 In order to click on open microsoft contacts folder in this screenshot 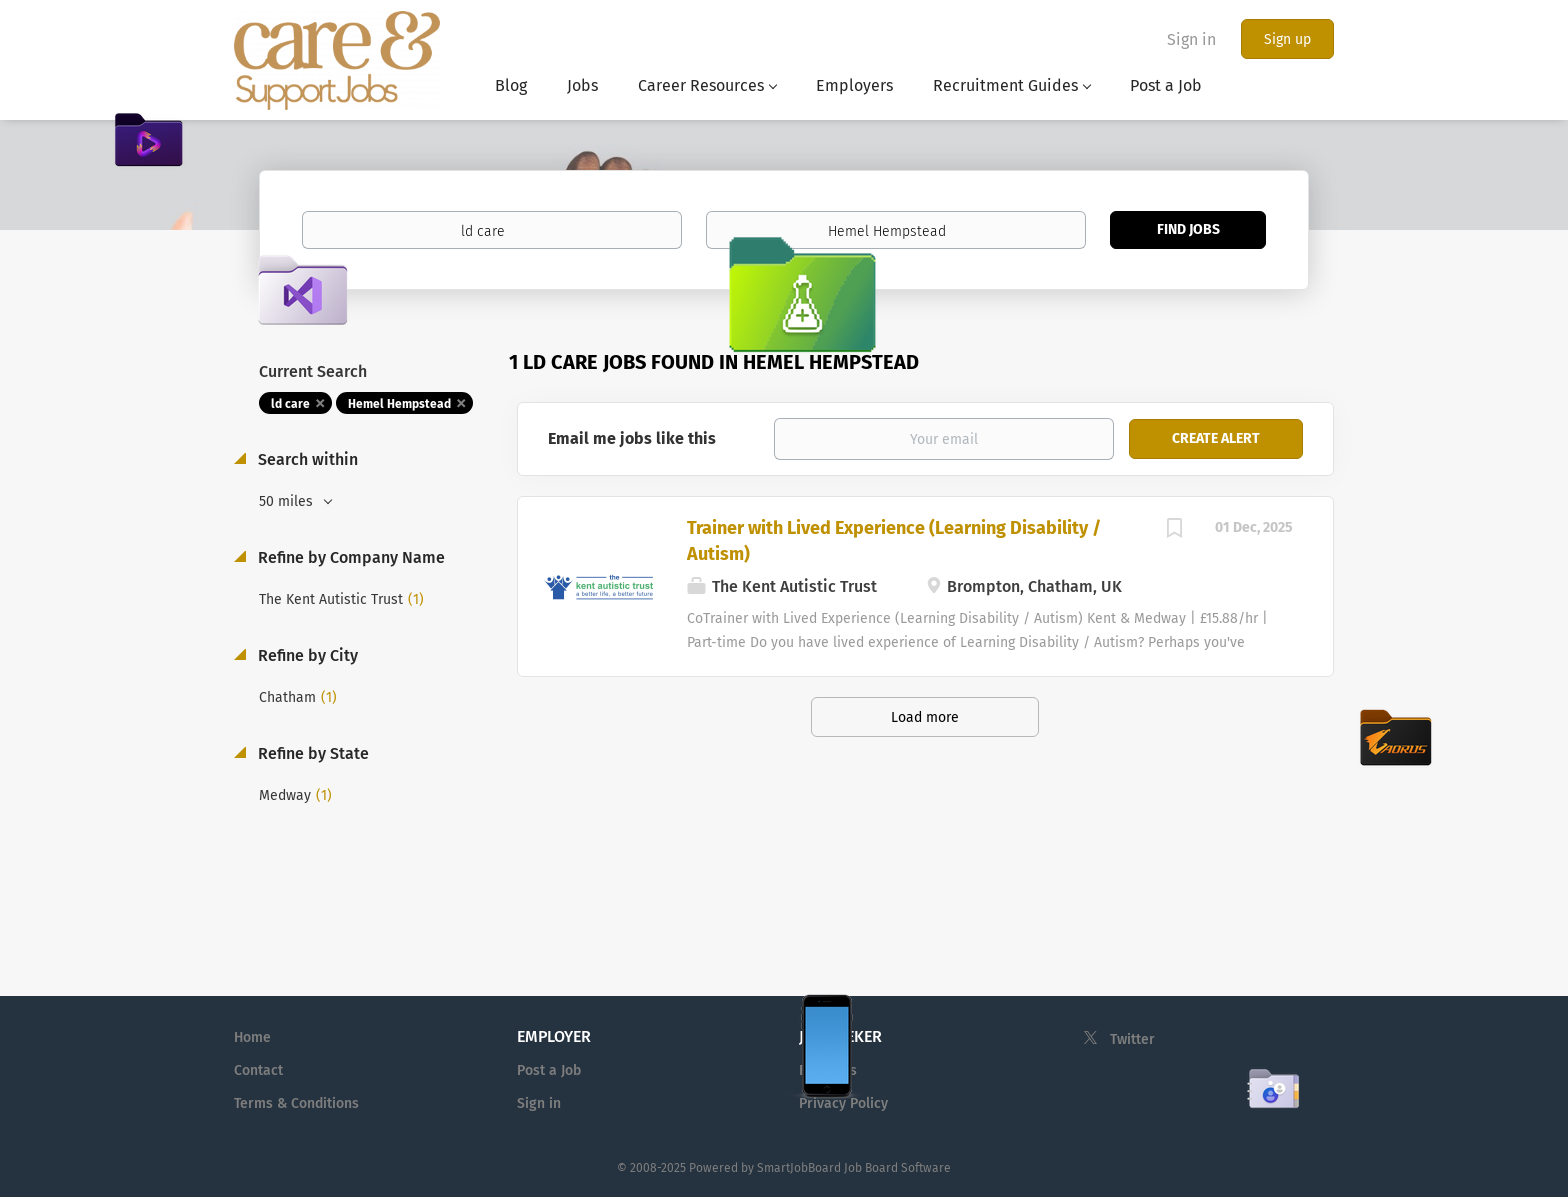, I will do `click(1274, 1090)`.